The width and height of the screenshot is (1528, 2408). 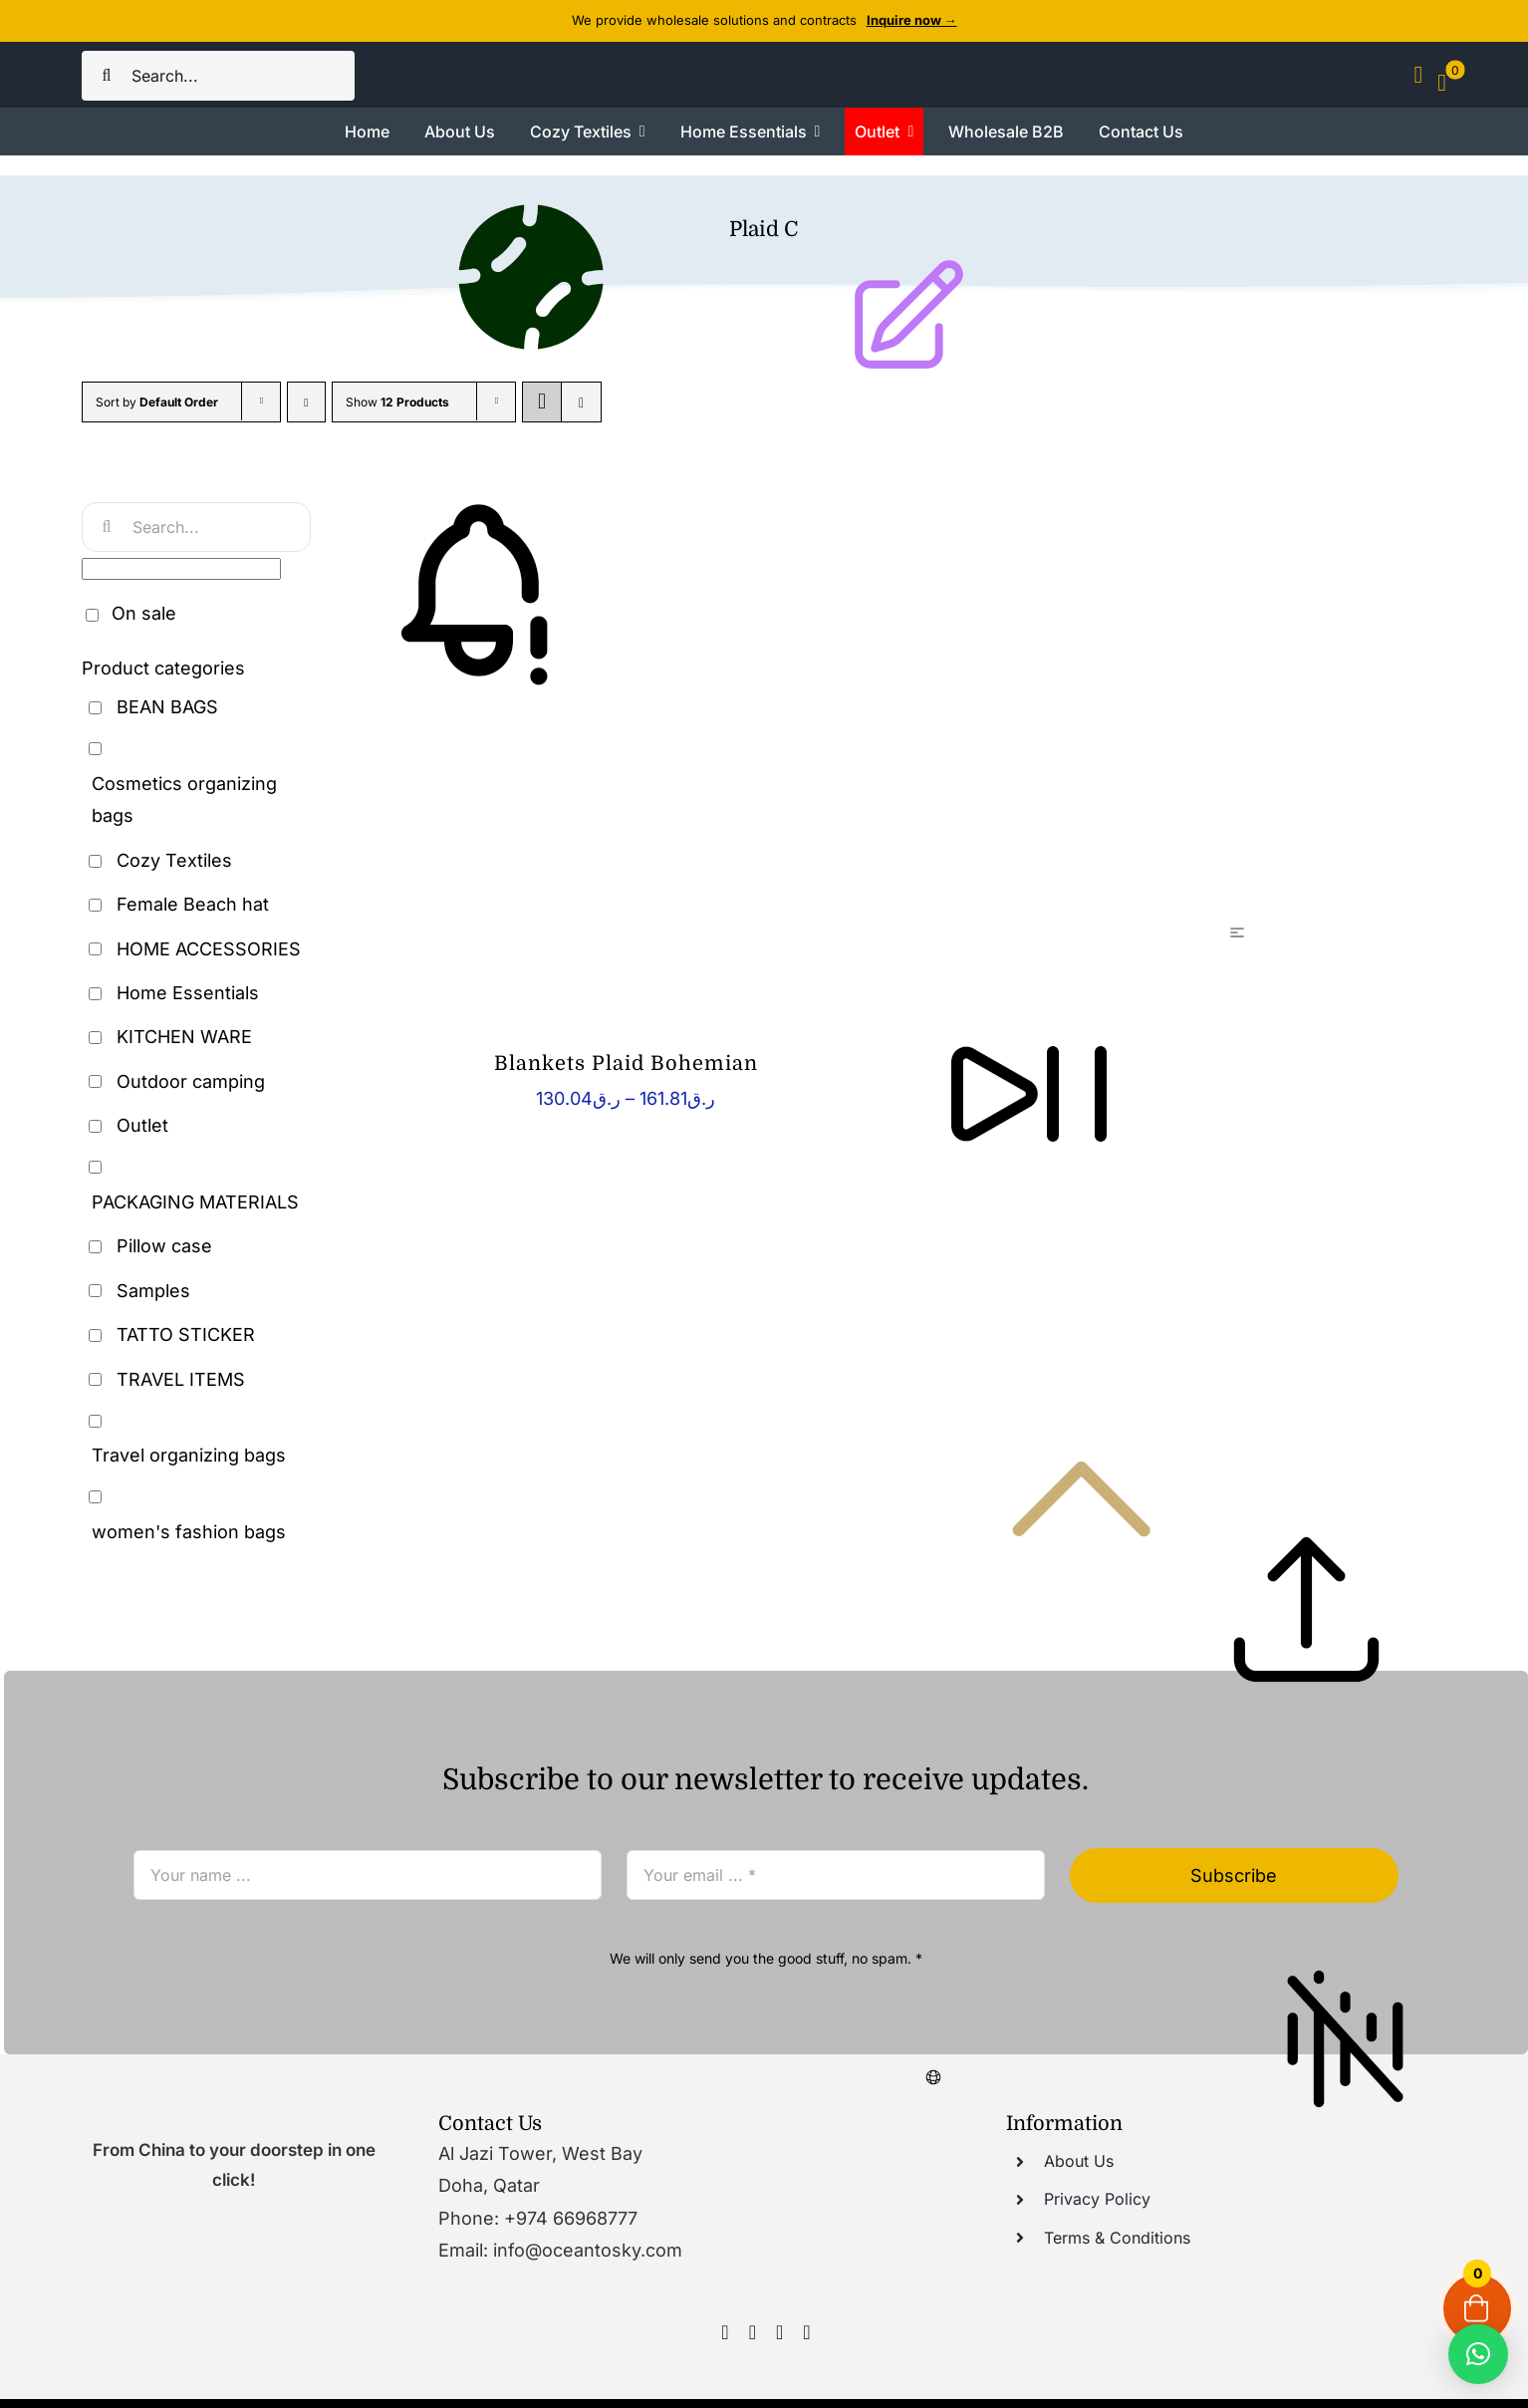 What do you see at coordinates (1237, 933) in the screenshot?
I see `open navigation menu` at bounding box center [1237, 933].